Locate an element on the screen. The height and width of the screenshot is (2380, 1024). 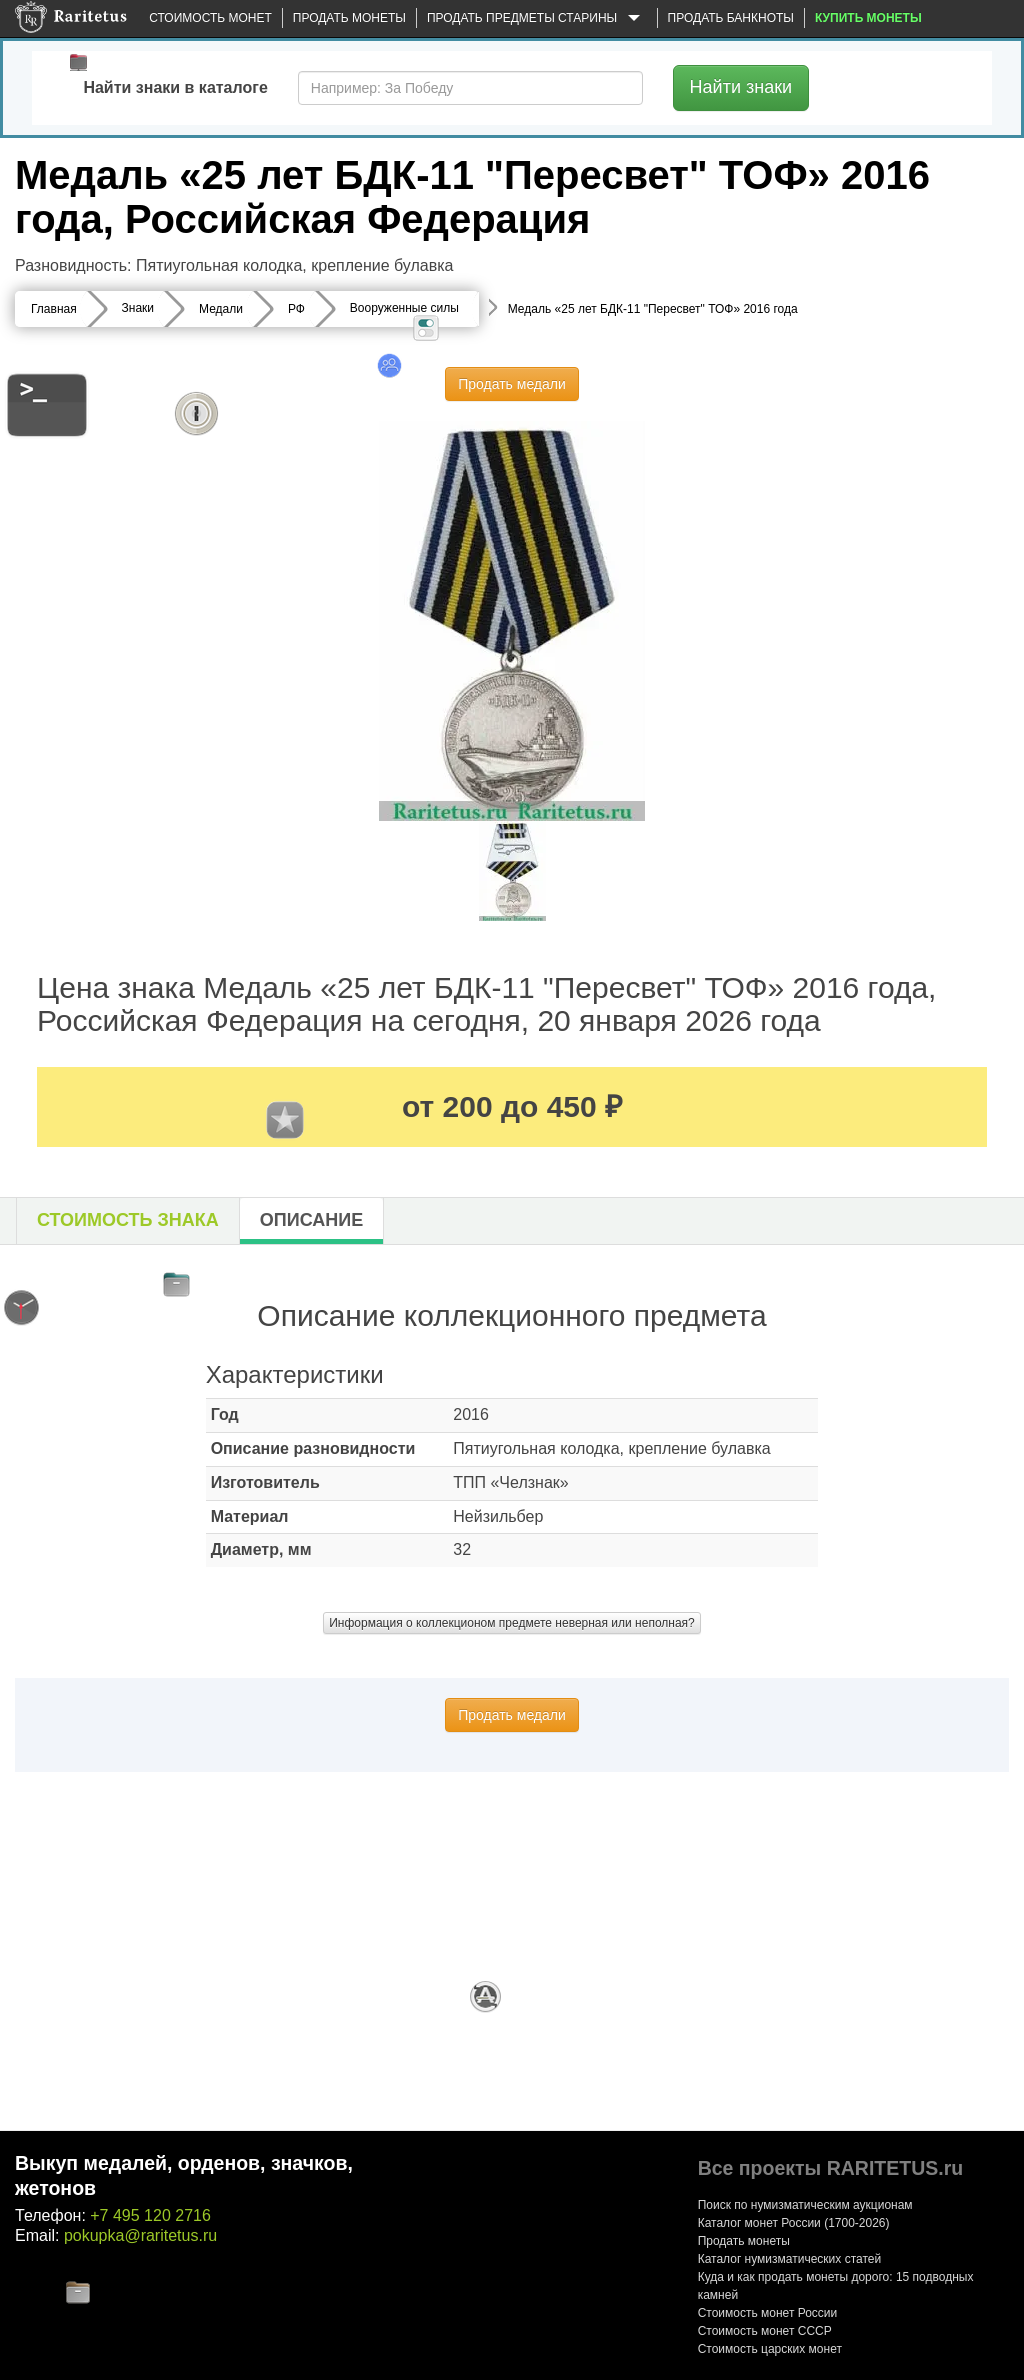
switch between user accounts is located at coordinates (389, 365).